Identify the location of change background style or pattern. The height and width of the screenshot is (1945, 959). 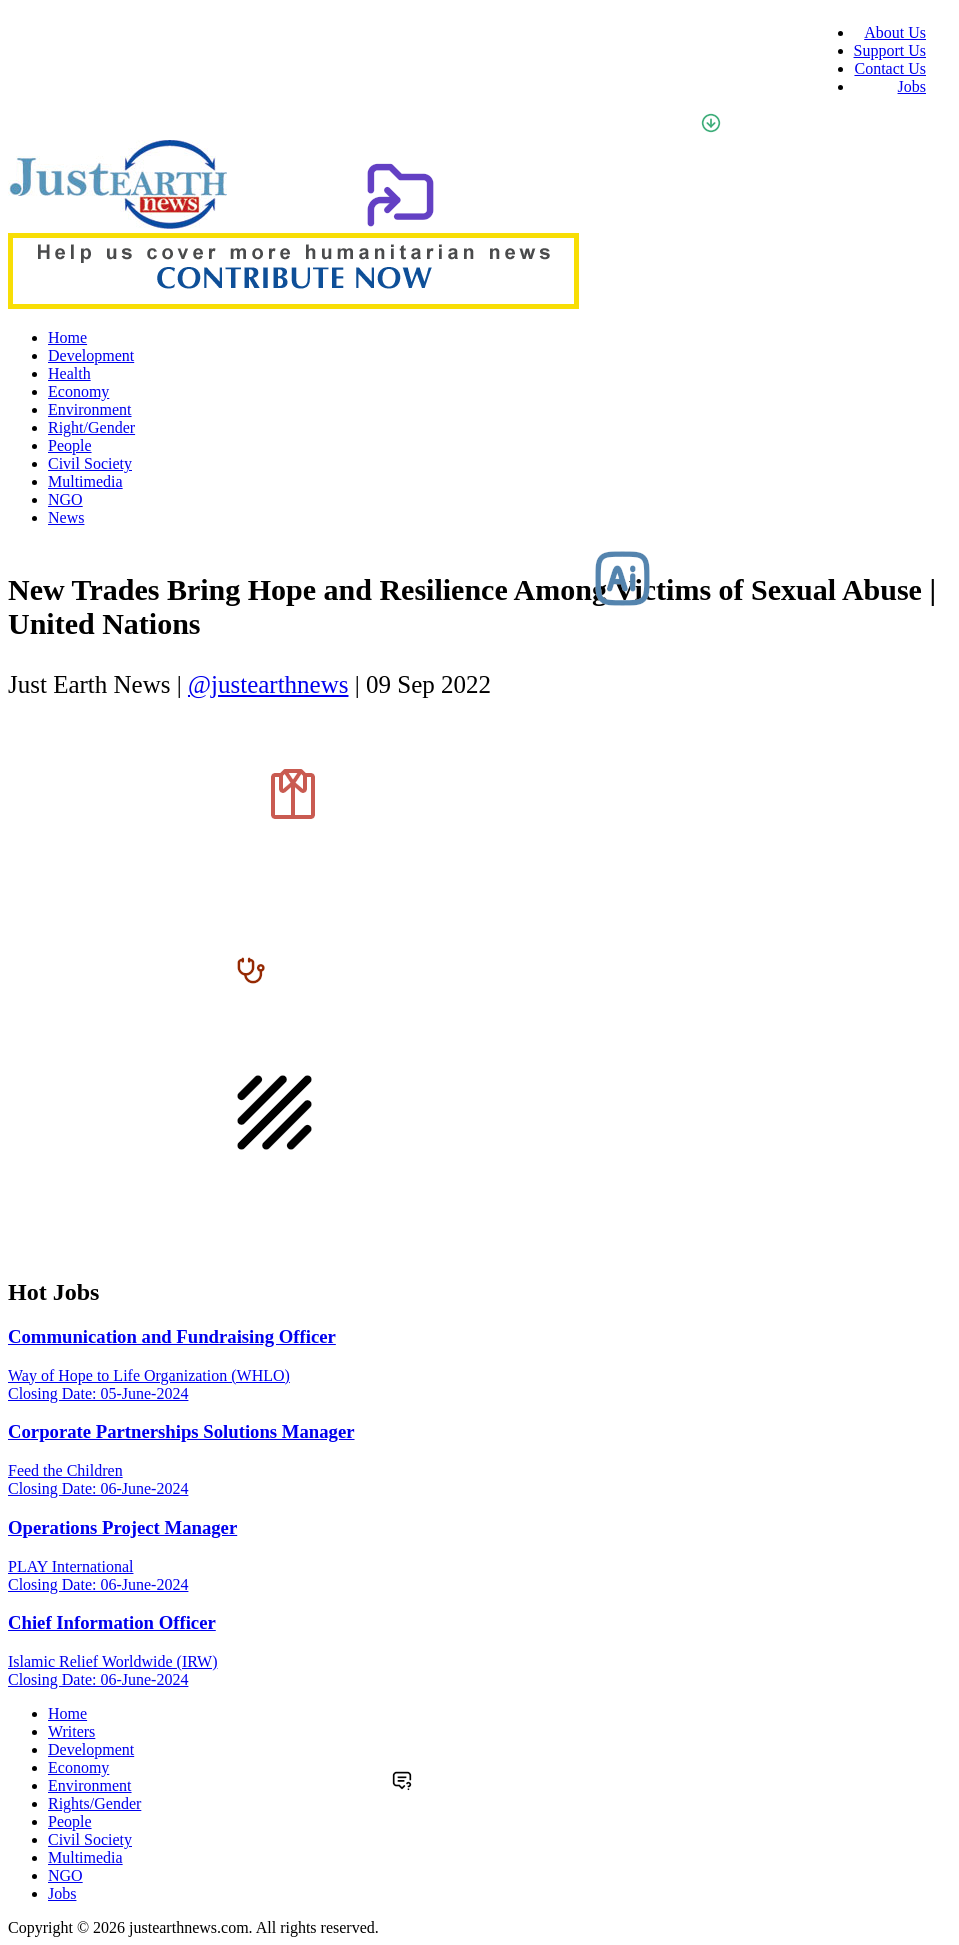
(274, 1112).